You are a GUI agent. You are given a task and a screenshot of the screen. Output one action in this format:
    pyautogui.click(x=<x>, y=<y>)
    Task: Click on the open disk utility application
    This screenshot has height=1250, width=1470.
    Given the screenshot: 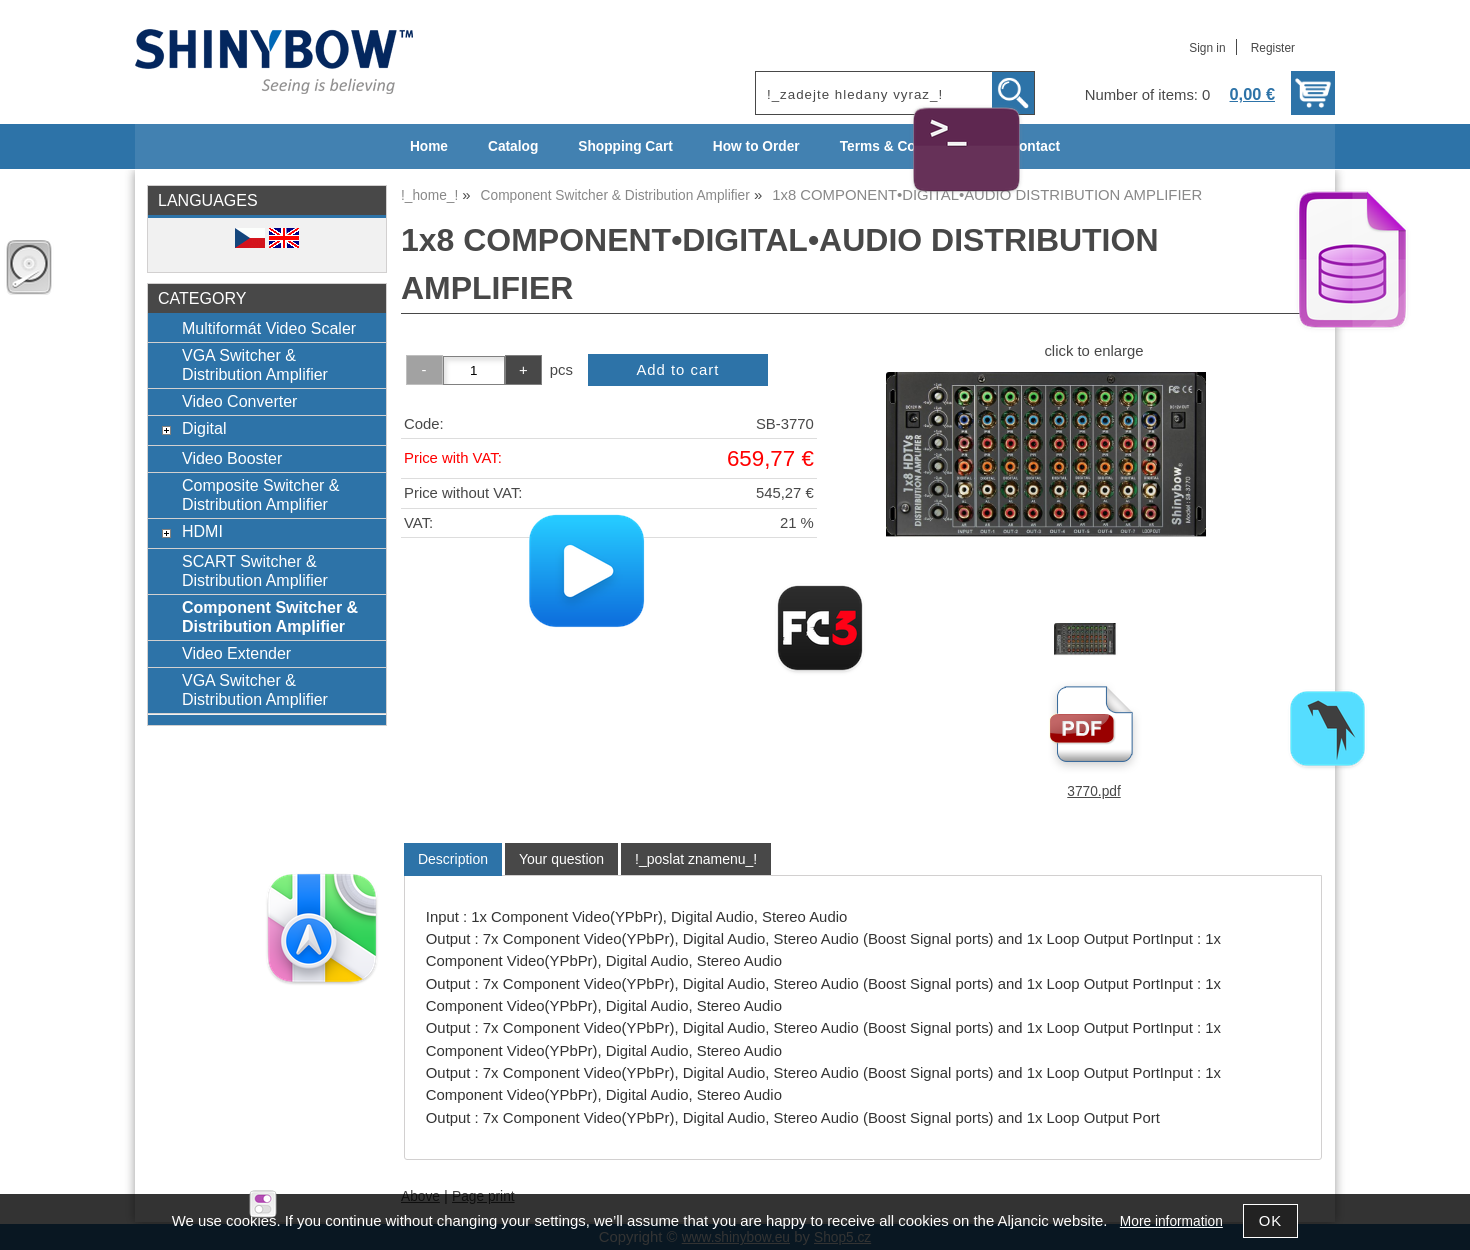 What is the action you would take?
    pyautogui.click(x=29, y=267)
    